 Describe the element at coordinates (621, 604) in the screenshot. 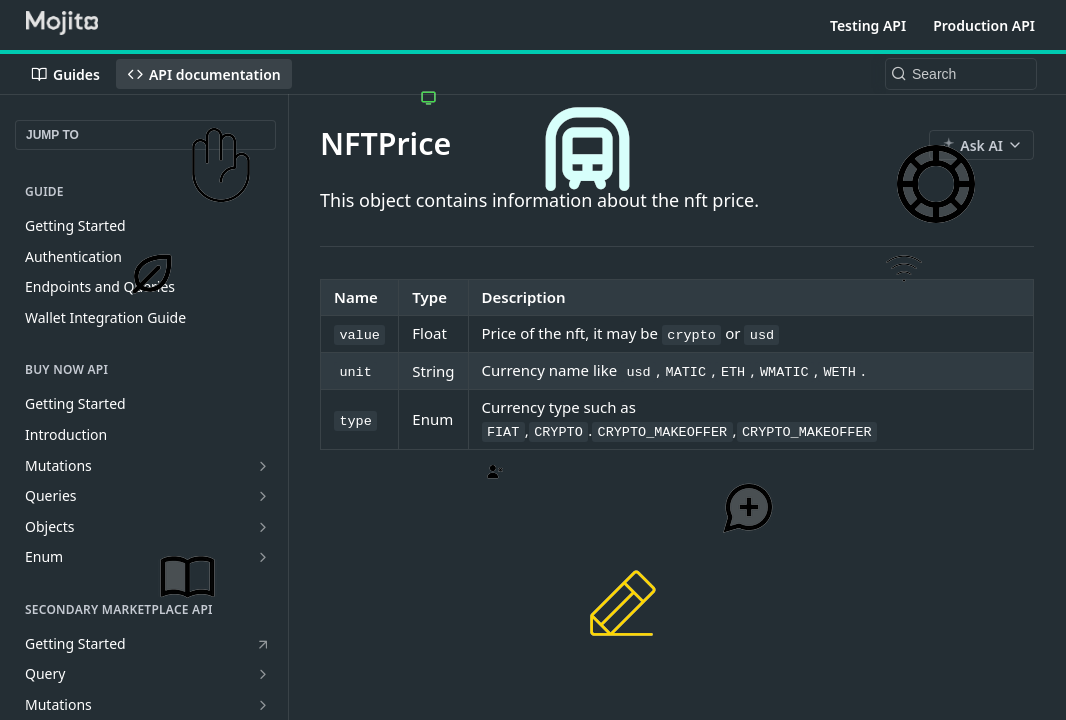

I see `edit text or content` at that location.